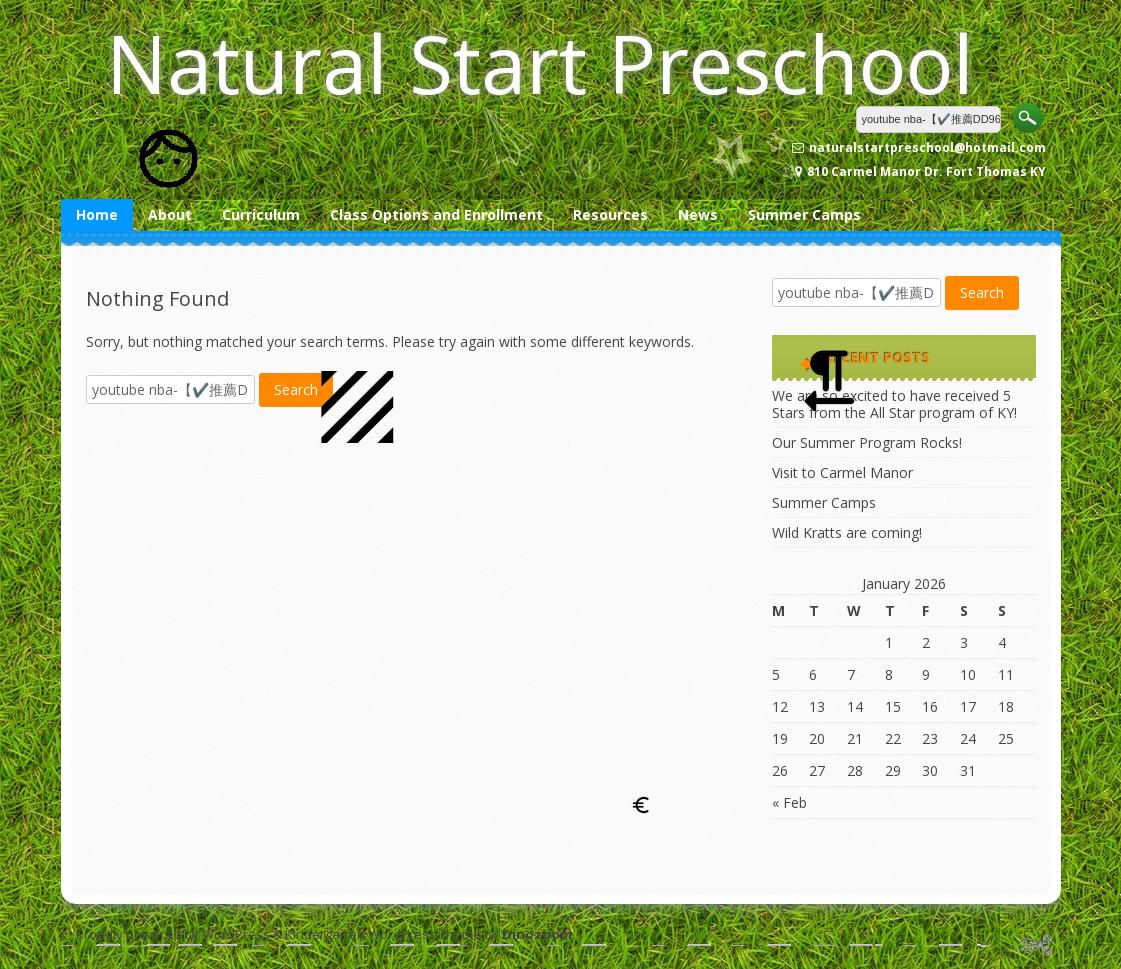 The height and width of the screenshot is (969, 1121). I want to click on switch text direction to right-to-left, so click(829, 382).